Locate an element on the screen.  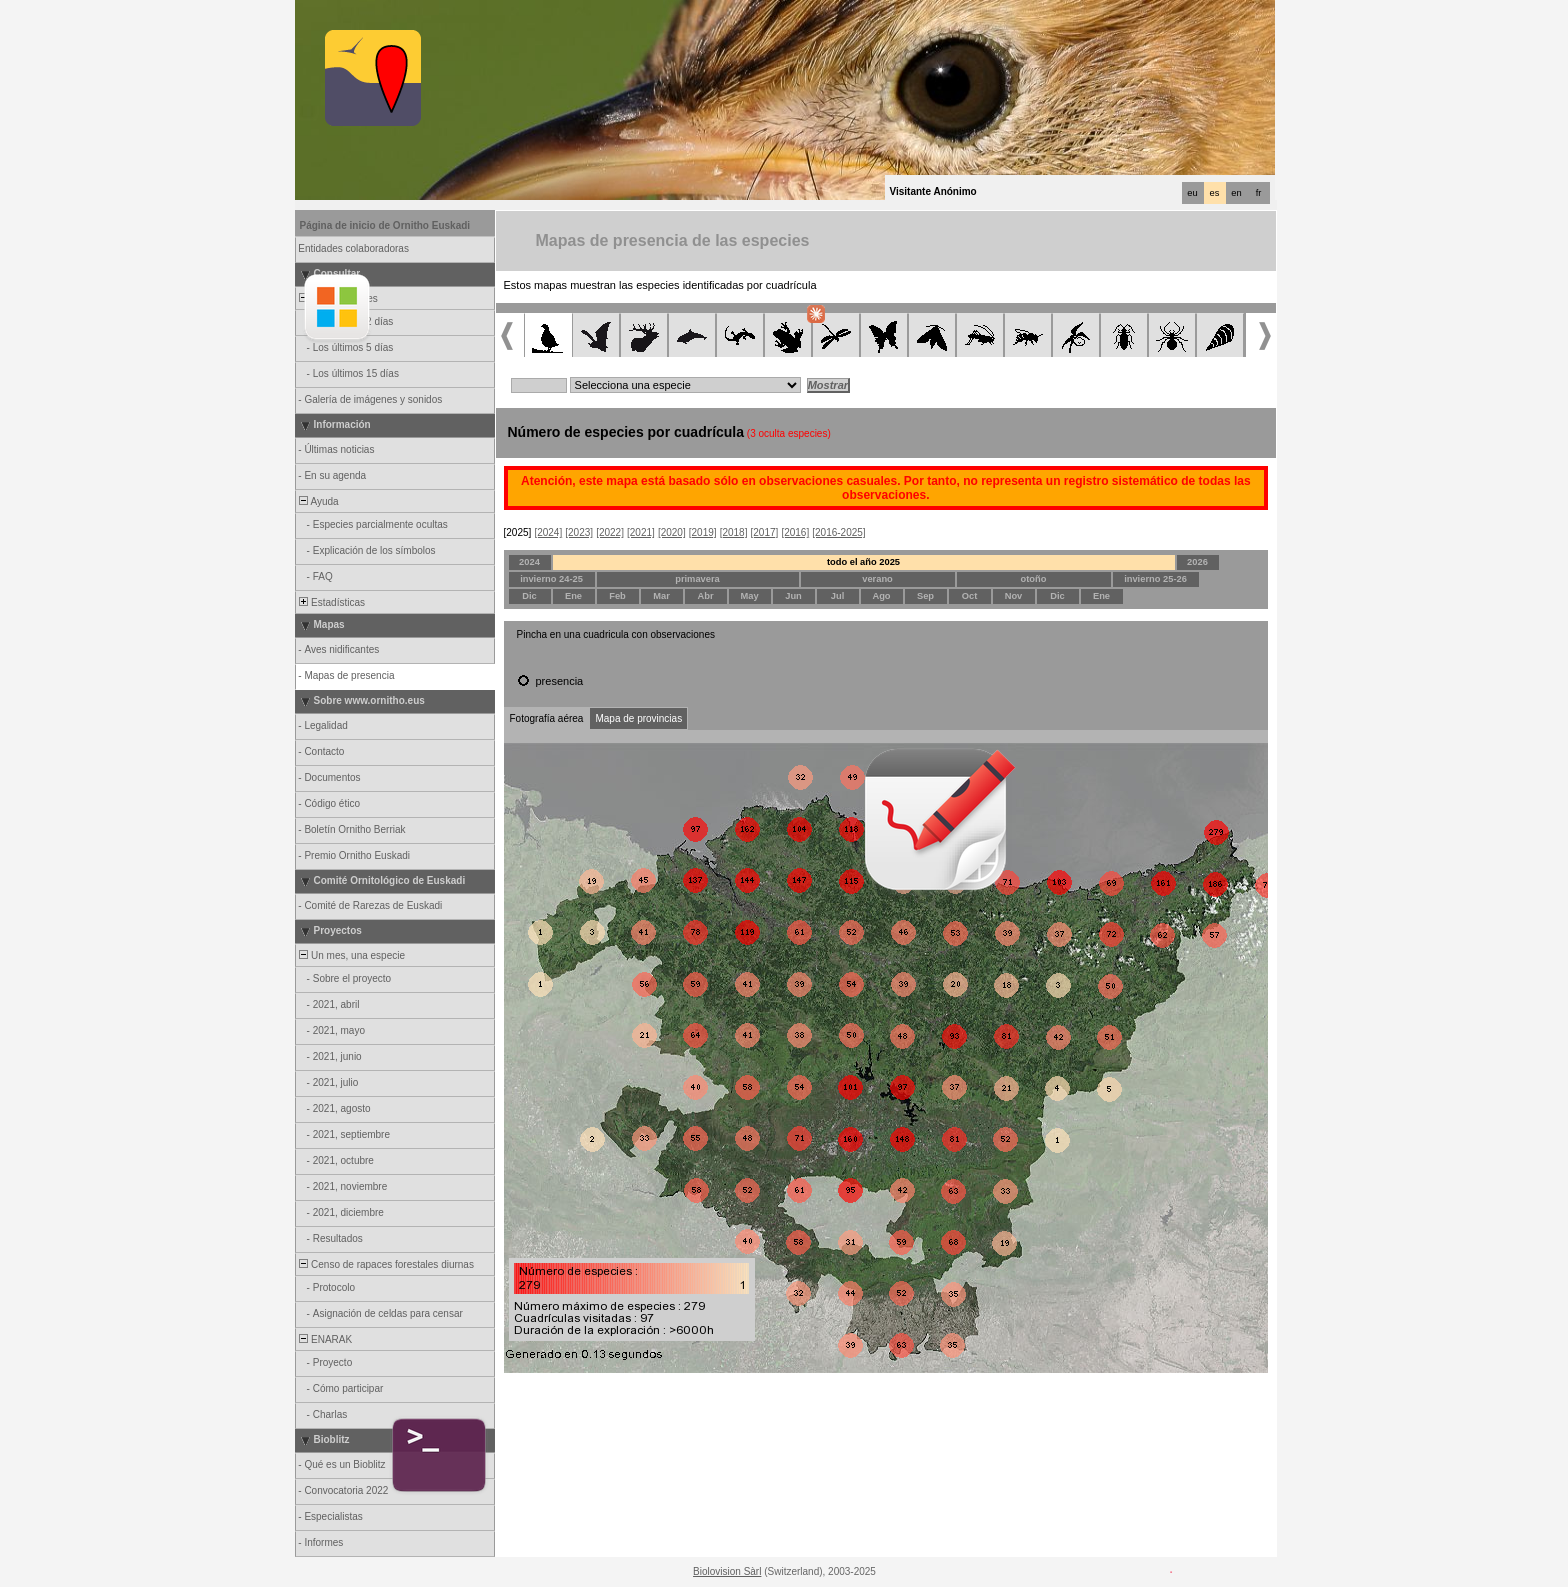
open sound and audio preferences is located at coordinates (1159, 1556).